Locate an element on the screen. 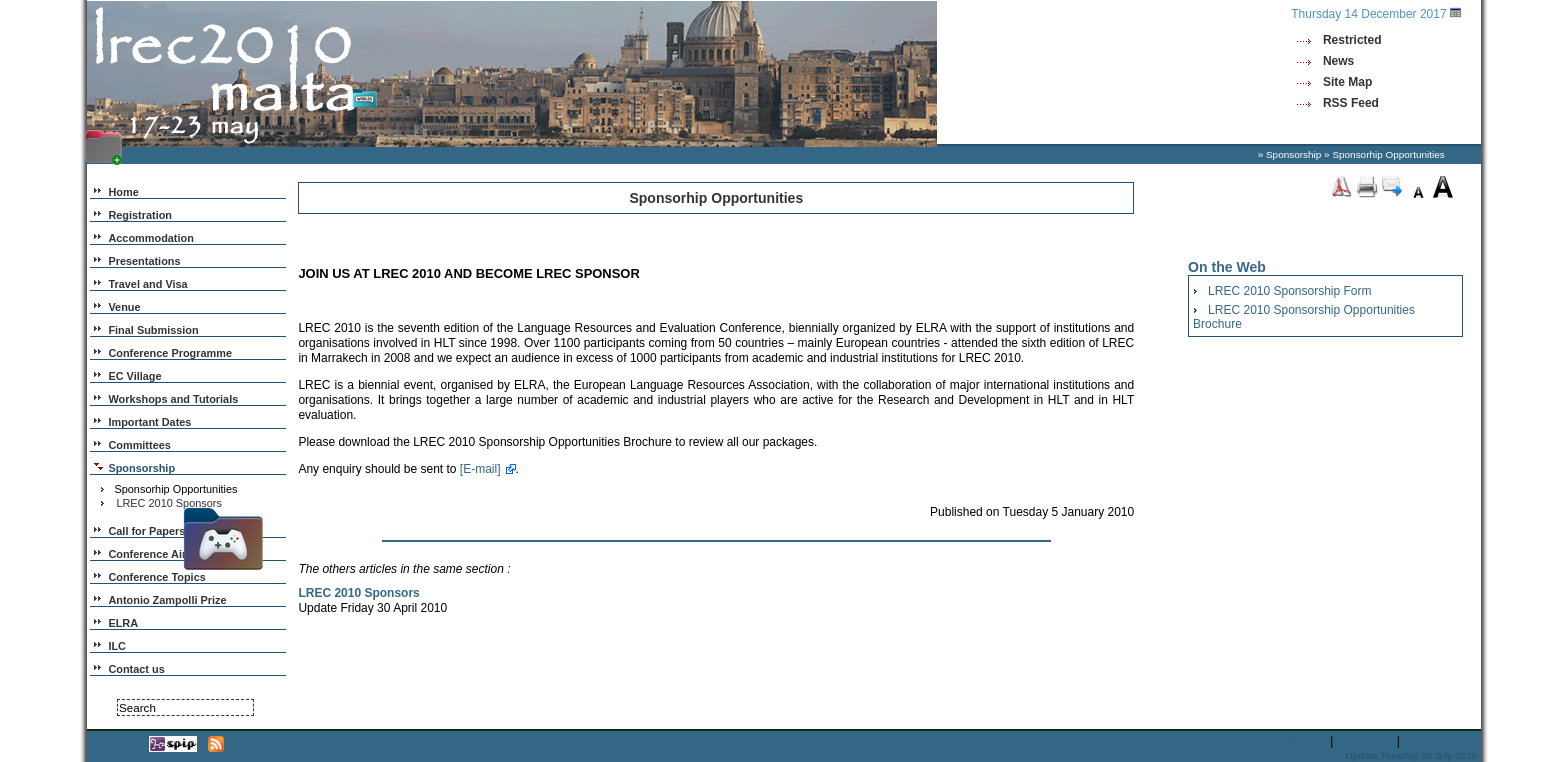  create a new folder is located at coordinates (103, 146).